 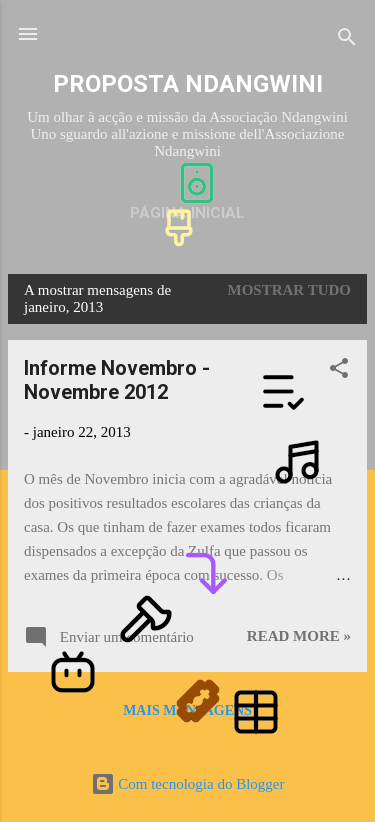 What do you see at coordinates (256, 712) in the screenshot?
I see `view data in table format` at bounding box center [256, 712].